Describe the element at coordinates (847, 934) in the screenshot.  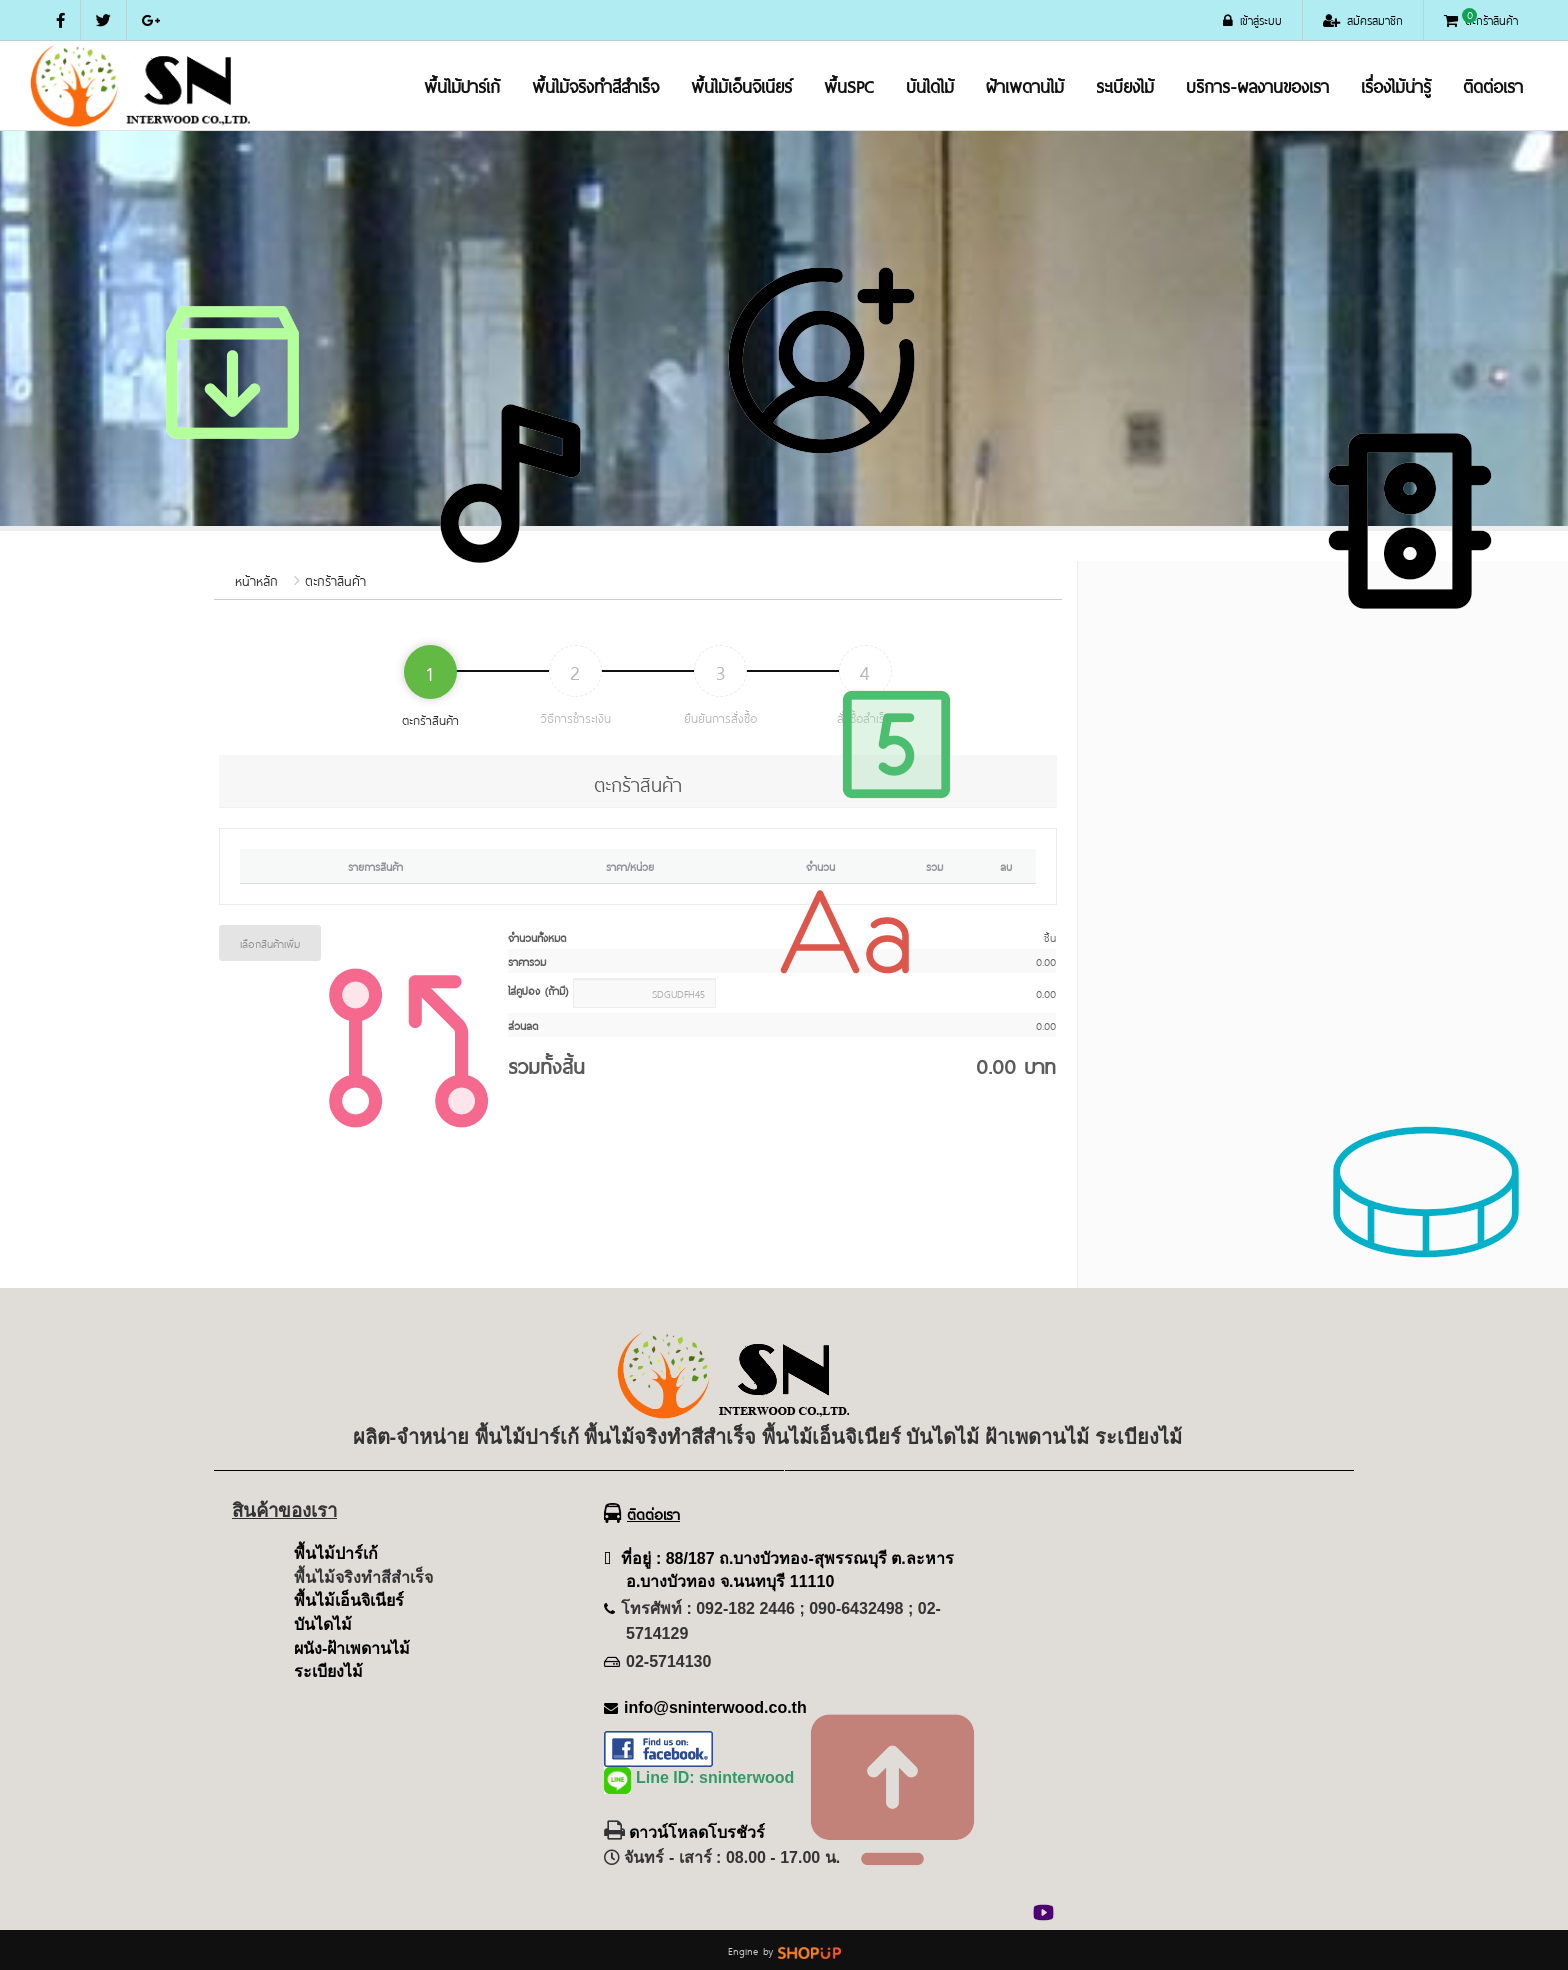
I see `adjust font or text size settings` at that location.